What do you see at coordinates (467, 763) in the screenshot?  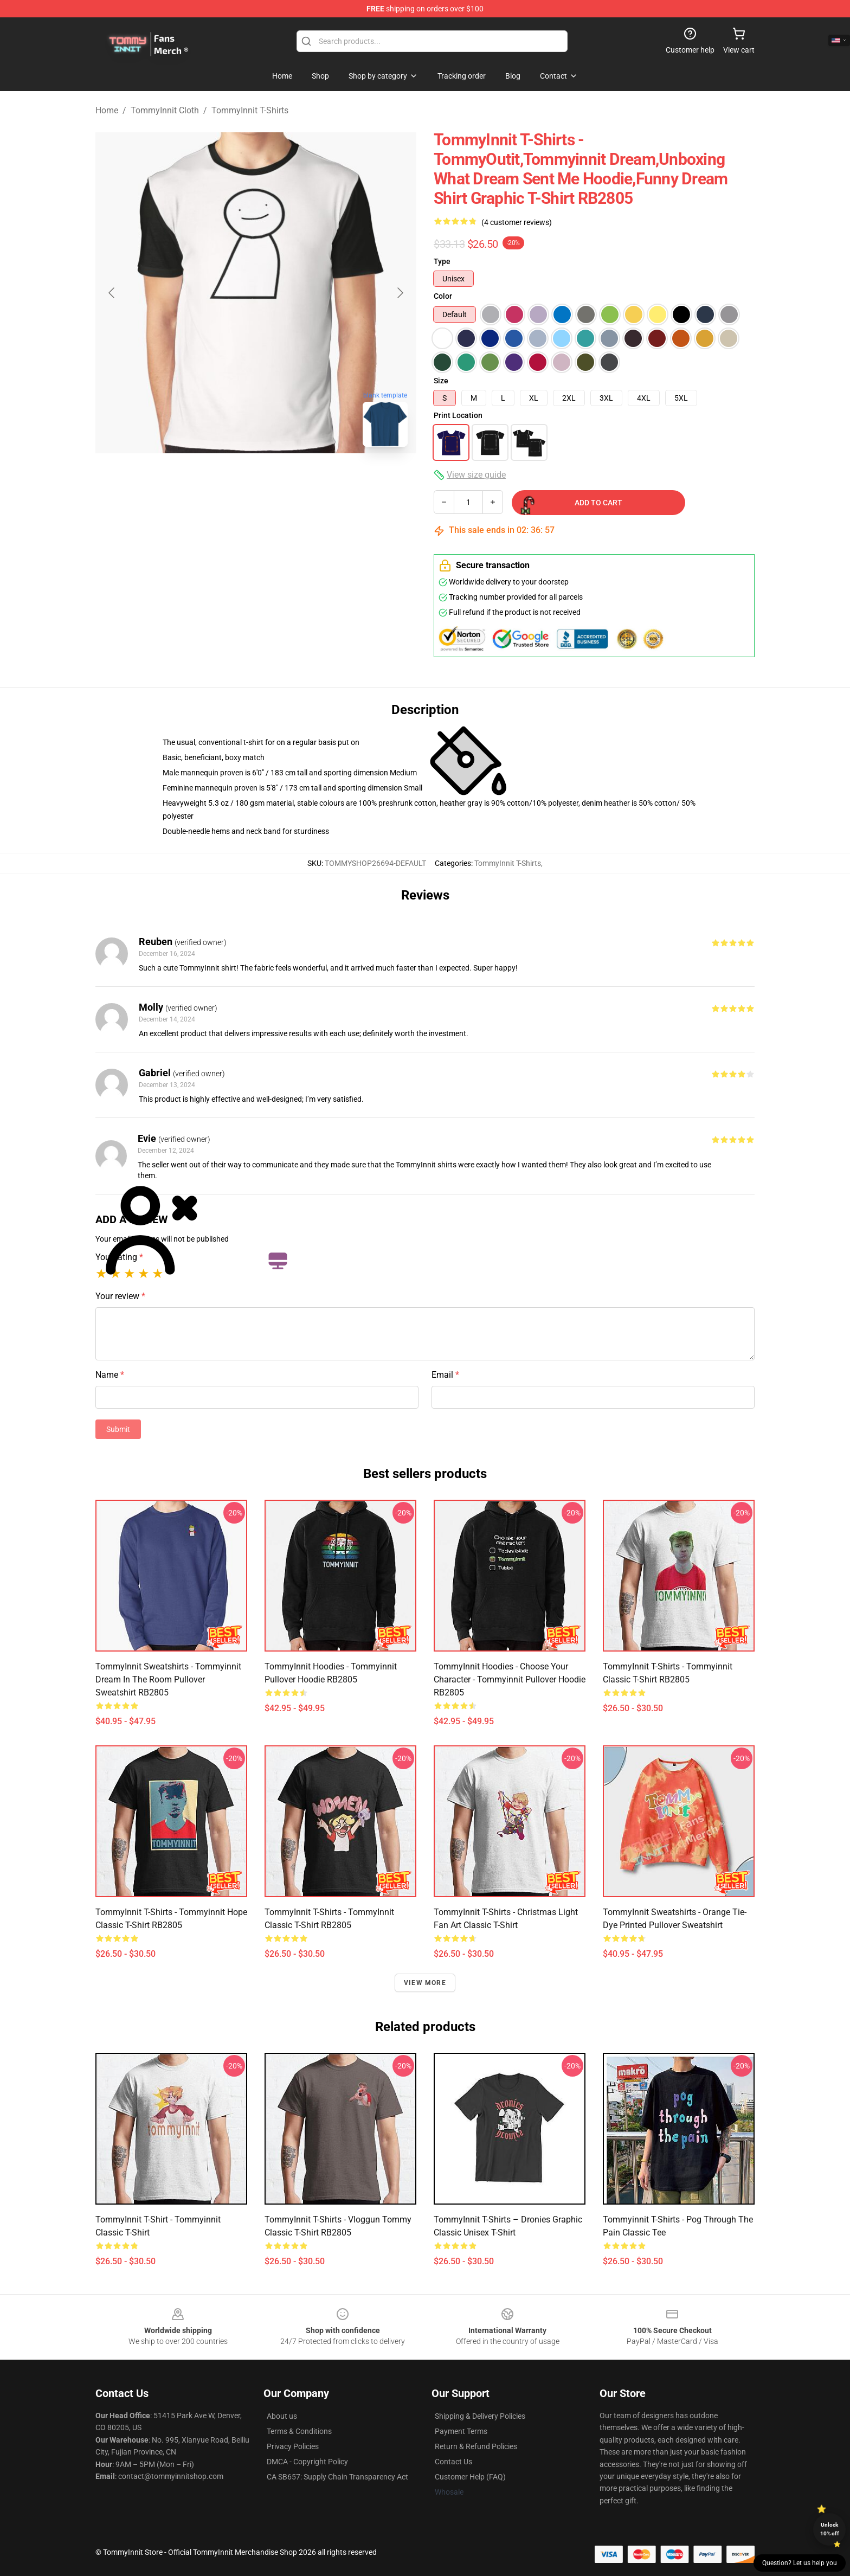 I see `fill an area with color` at bounding box center [467, 763].